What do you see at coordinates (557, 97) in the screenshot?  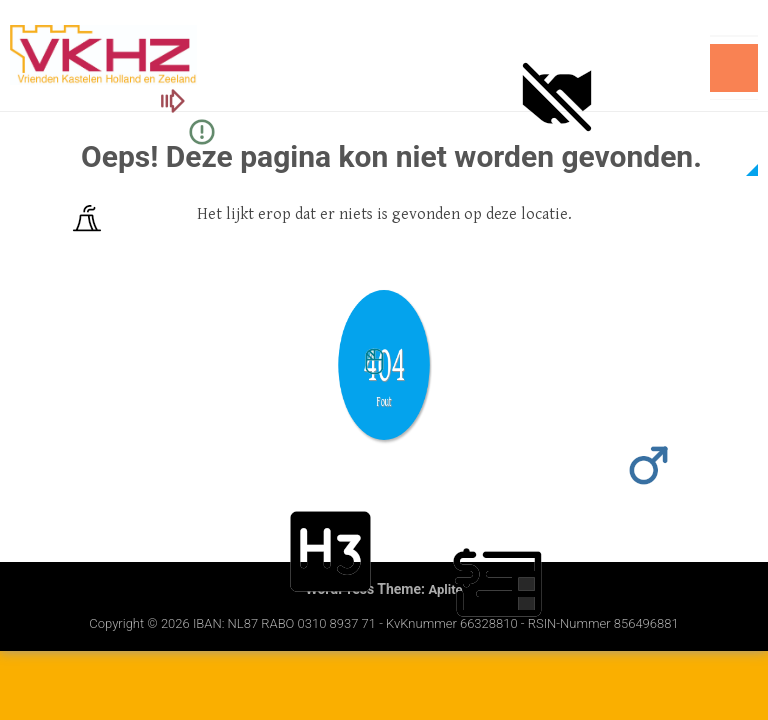 I see `indicates agreement or partnership is cancelled` at bounding box center [557, 97].